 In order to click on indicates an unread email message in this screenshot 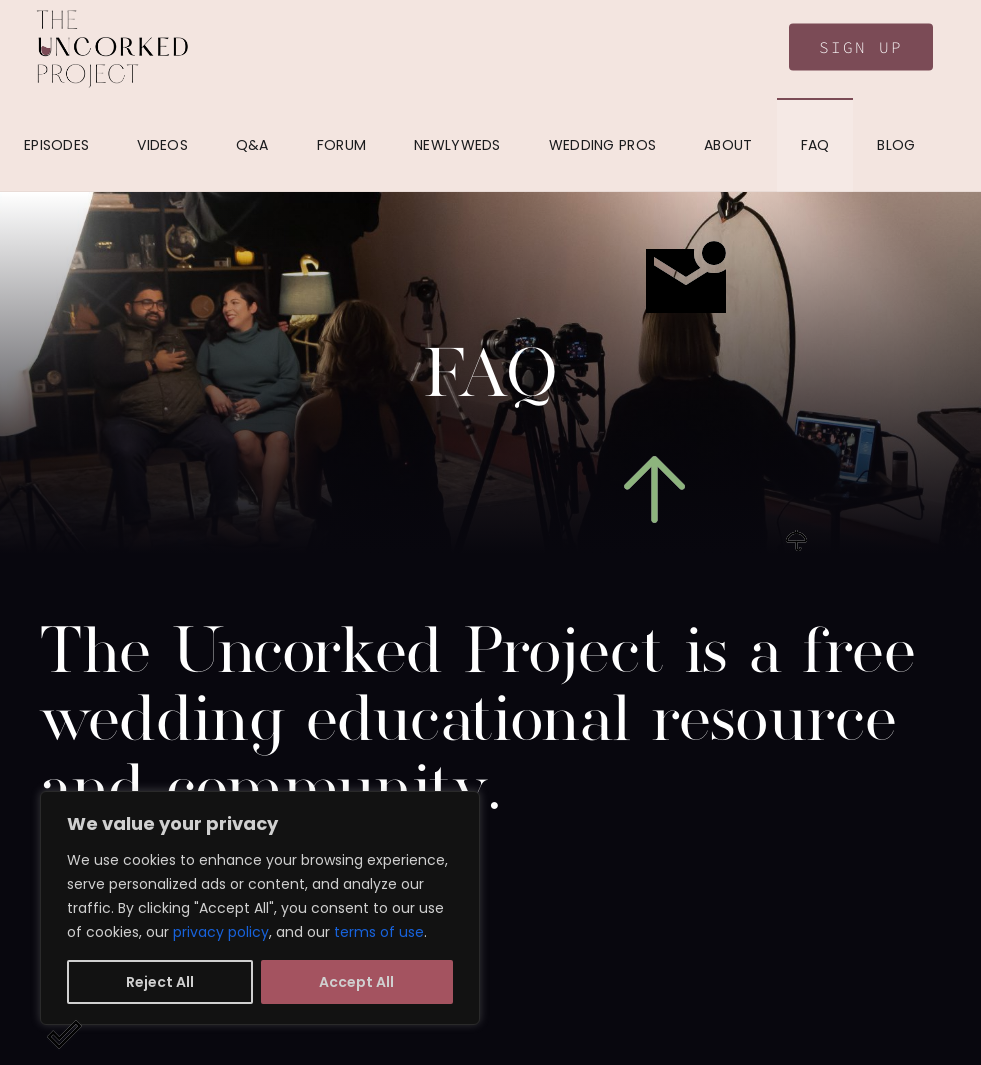, I will do `click(686, 281)`.